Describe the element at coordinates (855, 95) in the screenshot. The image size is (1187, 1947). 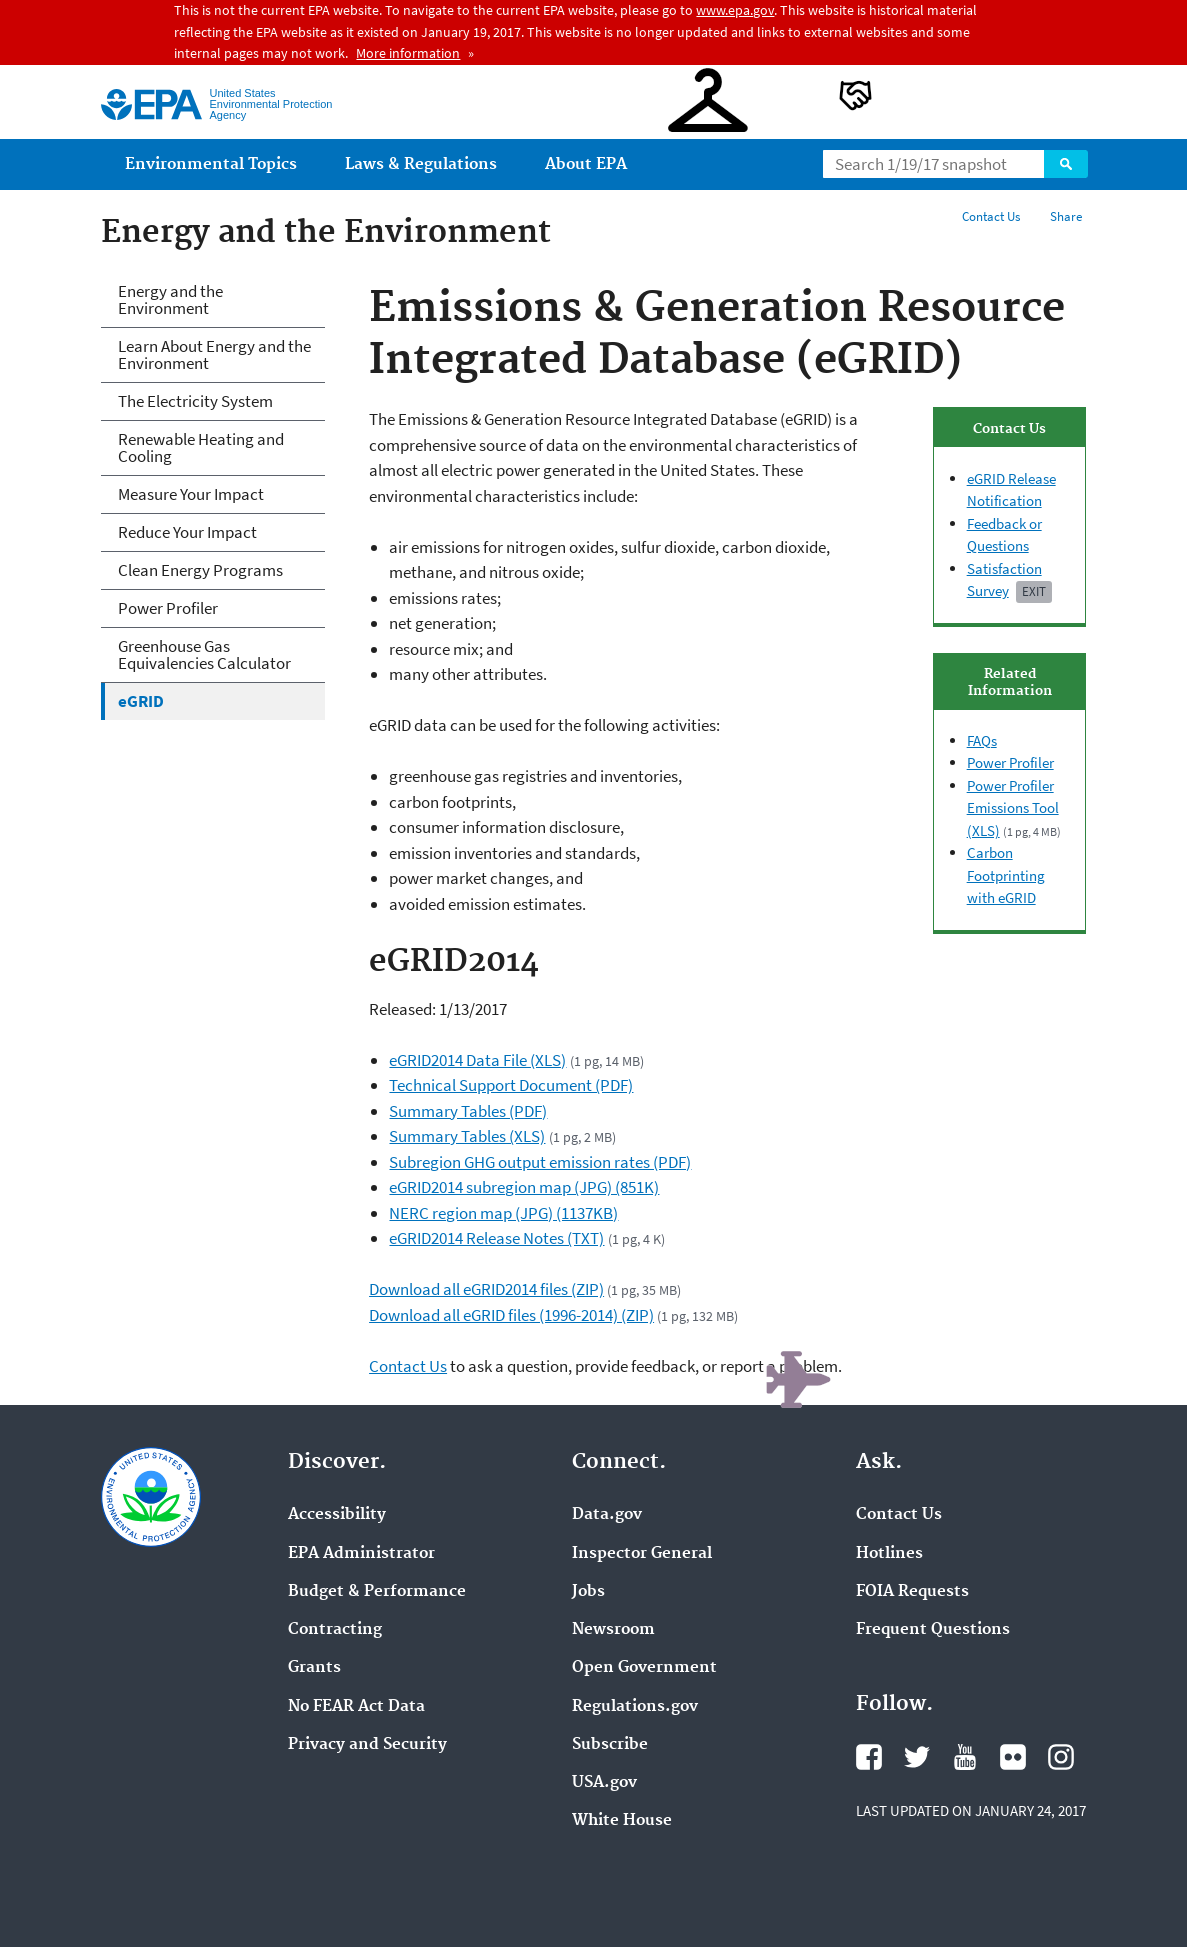
I see `indicates a partnership or collaboration feature` at that location.